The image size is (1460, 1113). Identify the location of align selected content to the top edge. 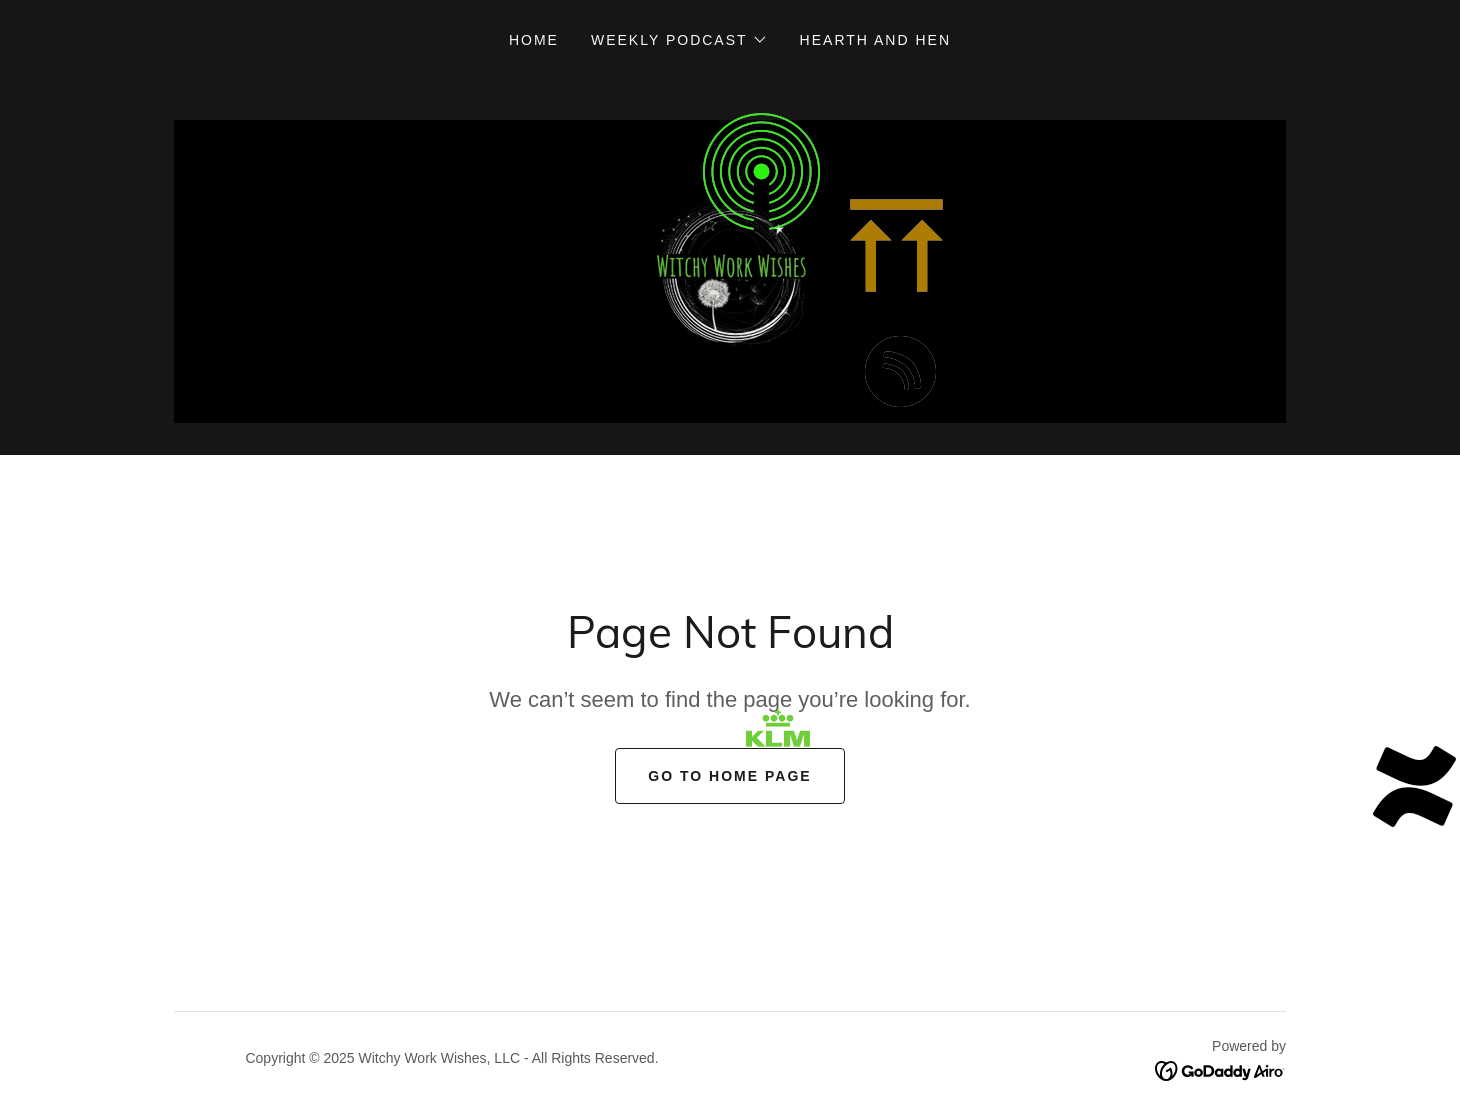
(896, 245).